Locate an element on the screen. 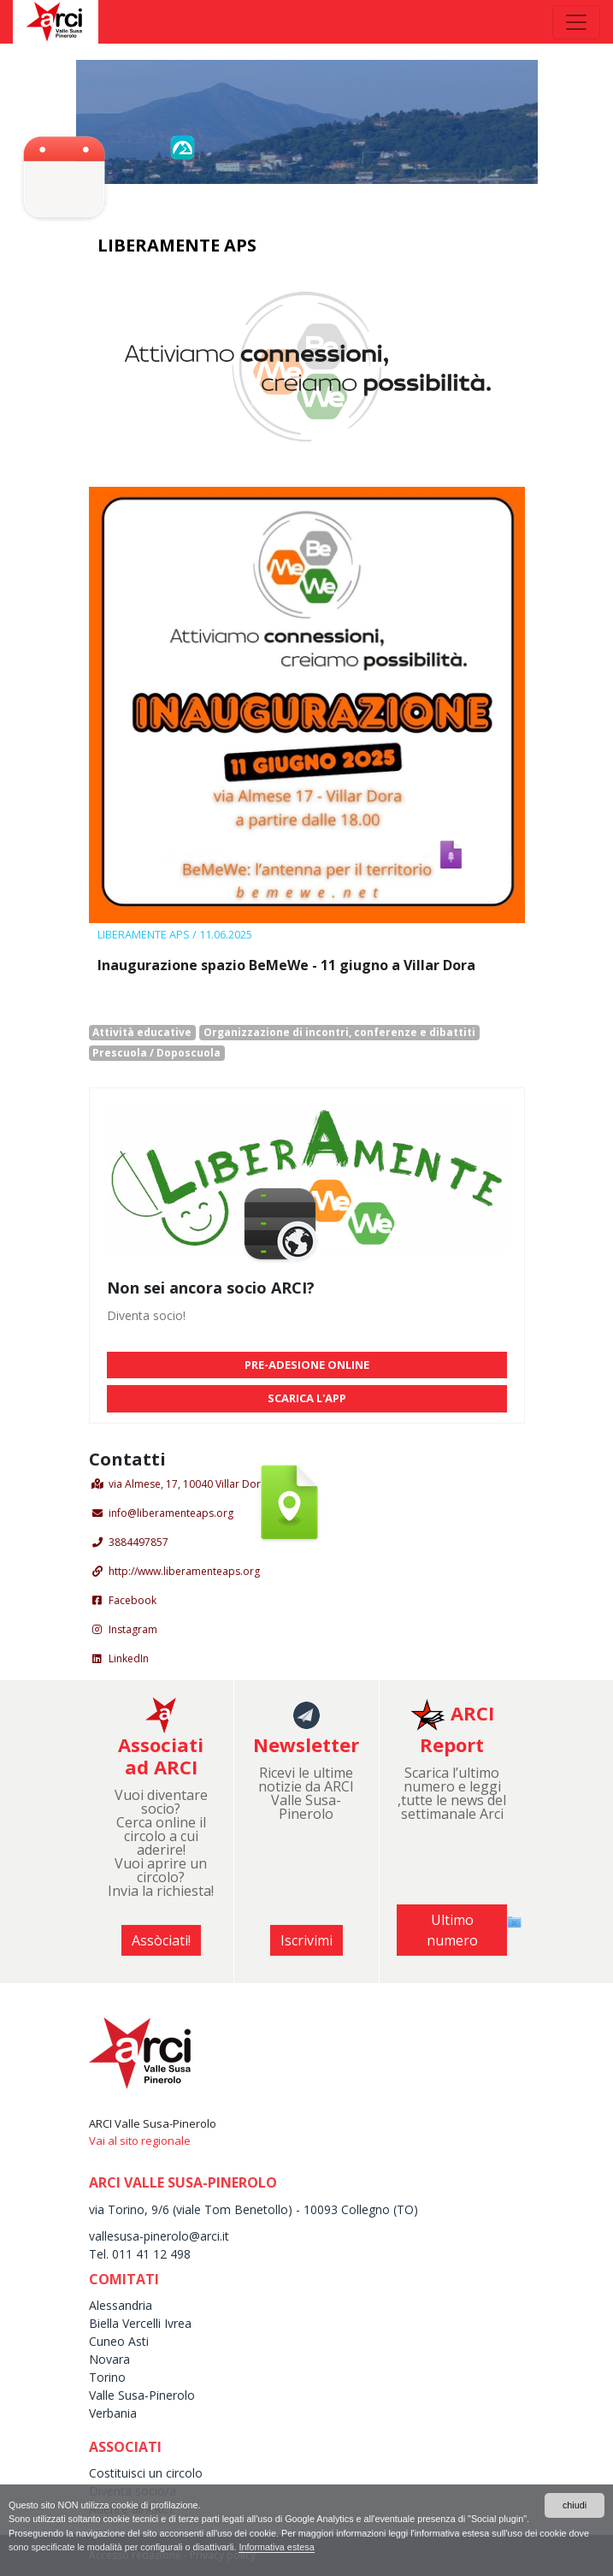  launch Two Point Hospital game is located at coordinates (182, 147).